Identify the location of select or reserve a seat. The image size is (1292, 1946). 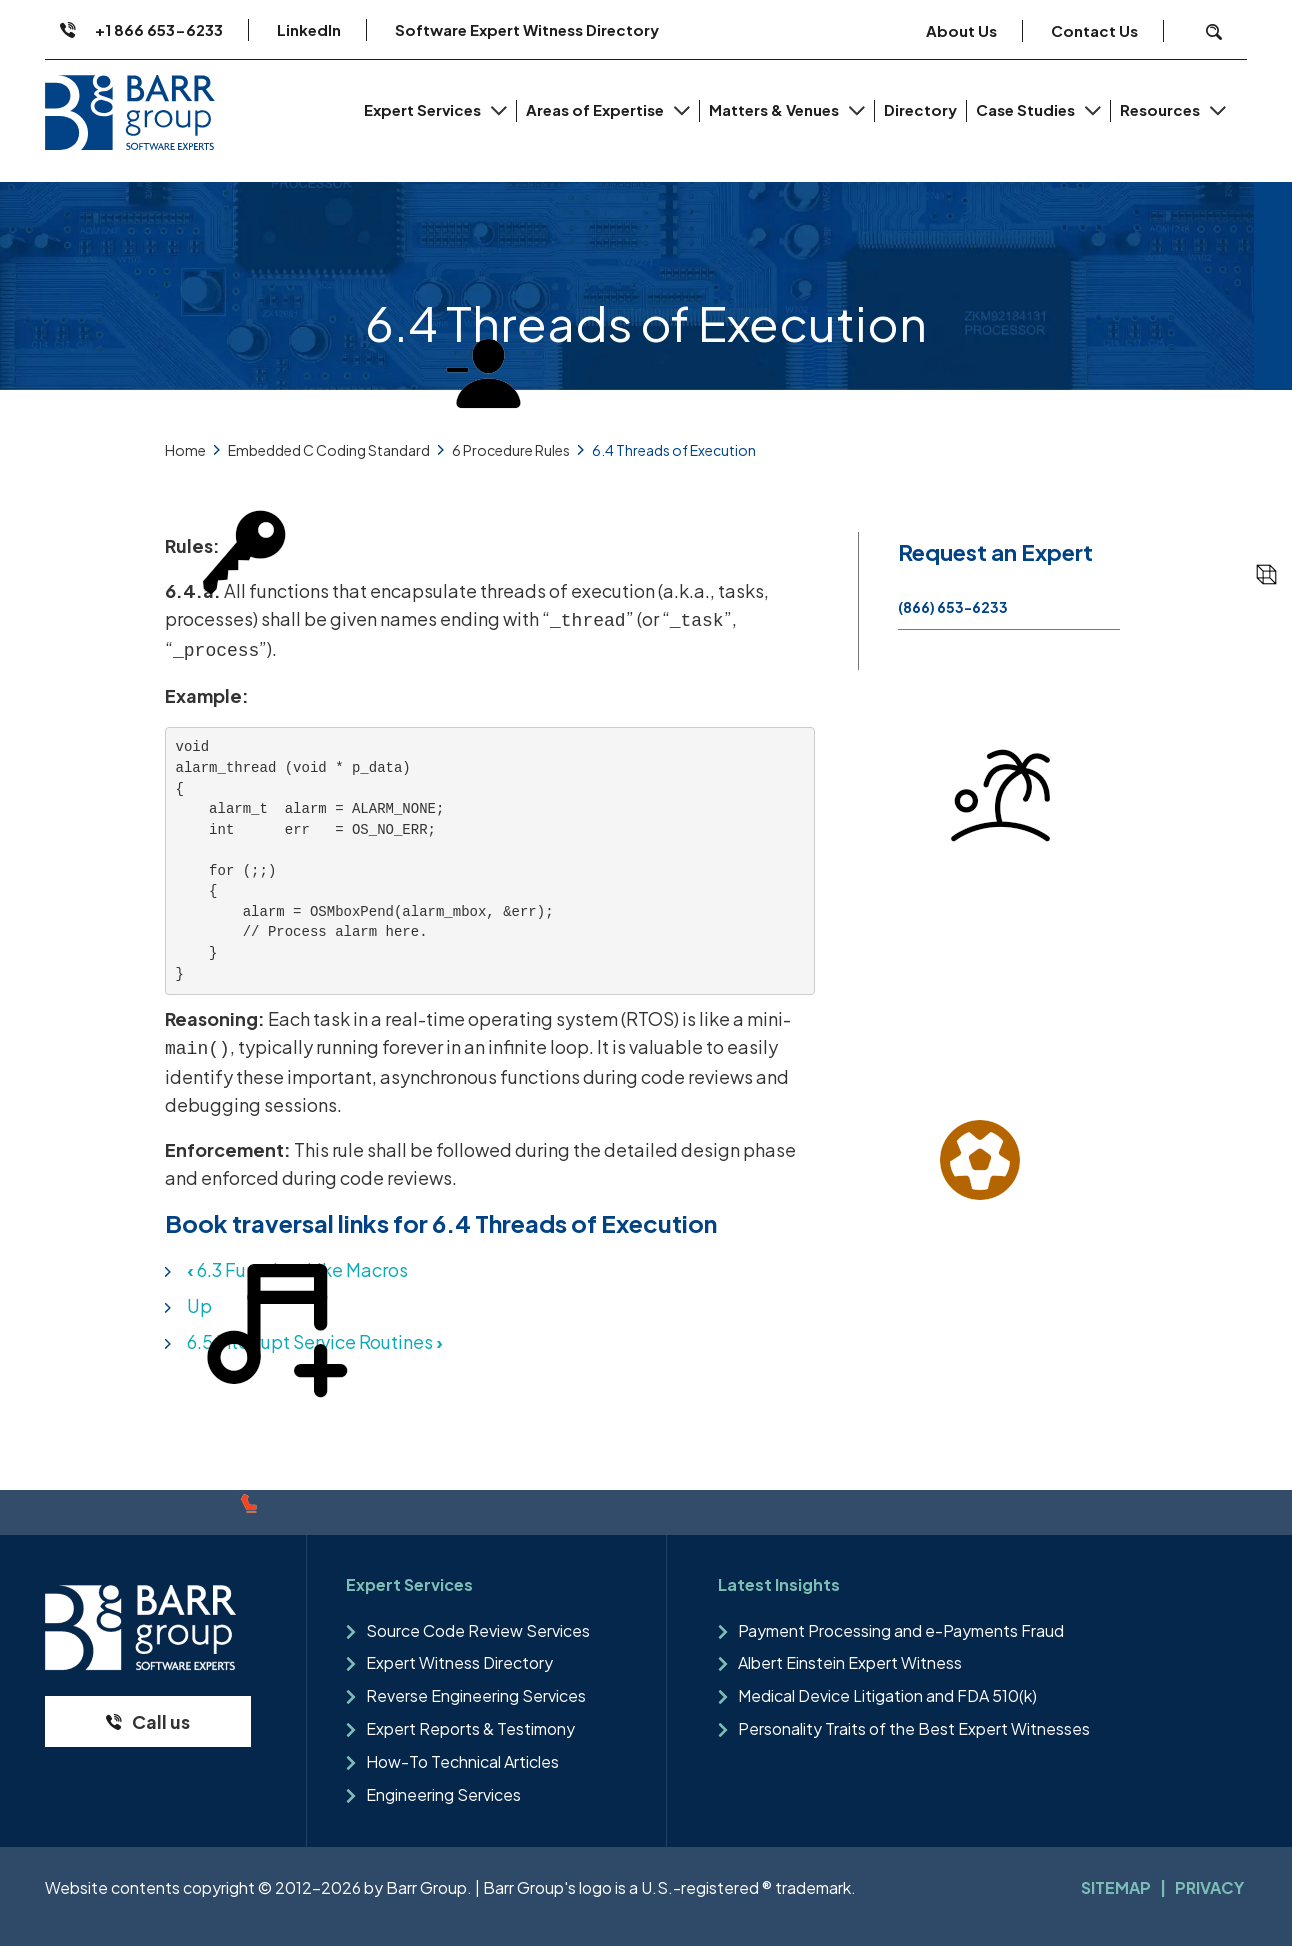
(248, 1503).